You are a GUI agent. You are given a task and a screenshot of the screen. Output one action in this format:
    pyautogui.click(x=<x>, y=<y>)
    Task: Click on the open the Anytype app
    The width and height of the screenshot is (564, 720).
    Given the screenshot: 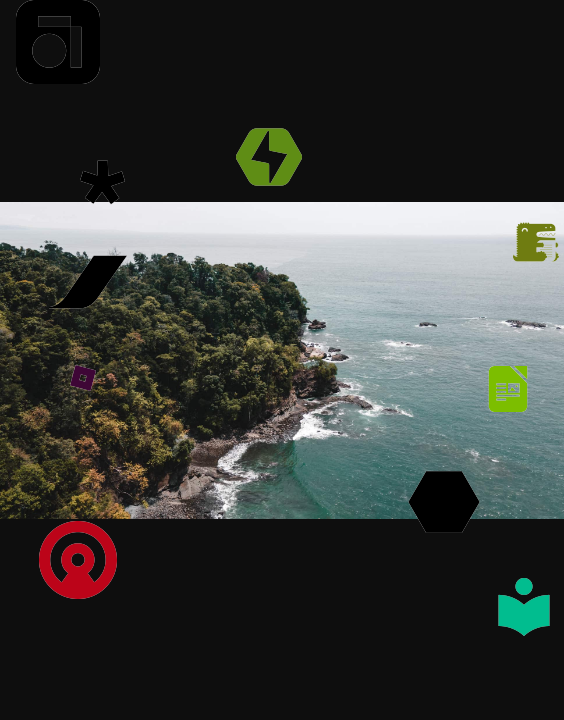 What is the action you would take?
    pyautogui.click(x=58, y=42)
    